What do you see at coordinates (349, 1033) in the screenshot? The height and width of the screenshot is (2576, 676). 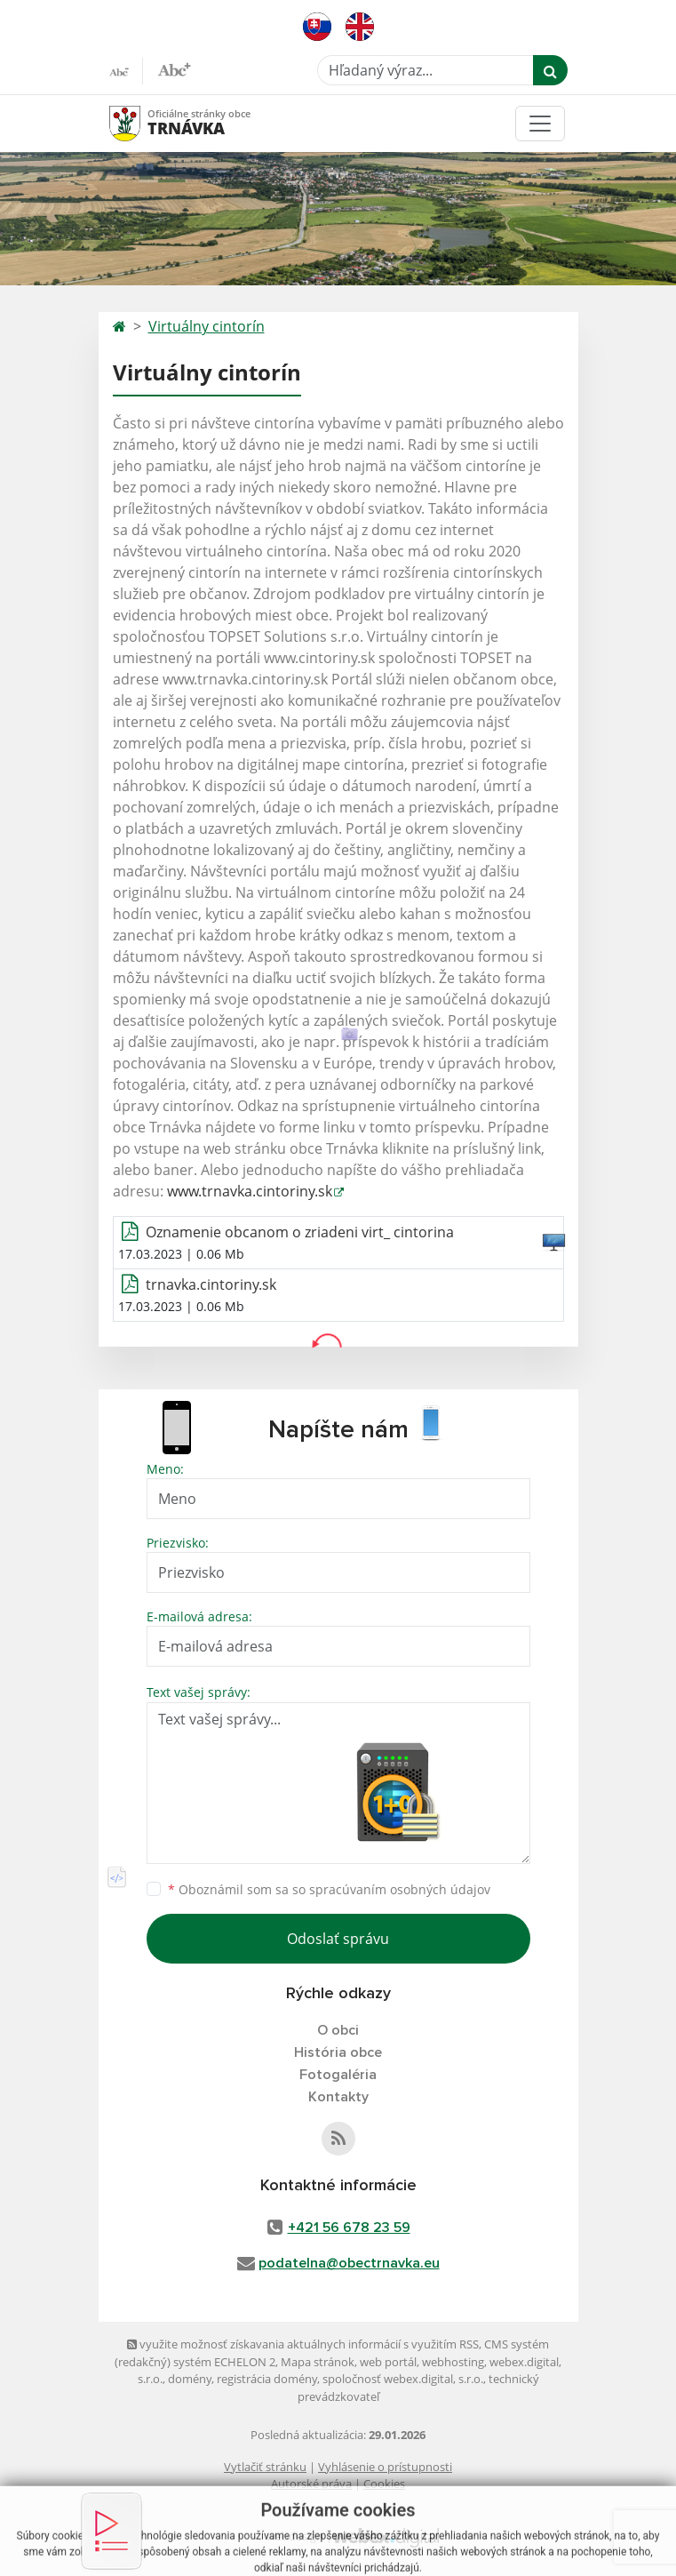 I see `access system settings or preferences folder` at bounding box center [349, 1033].